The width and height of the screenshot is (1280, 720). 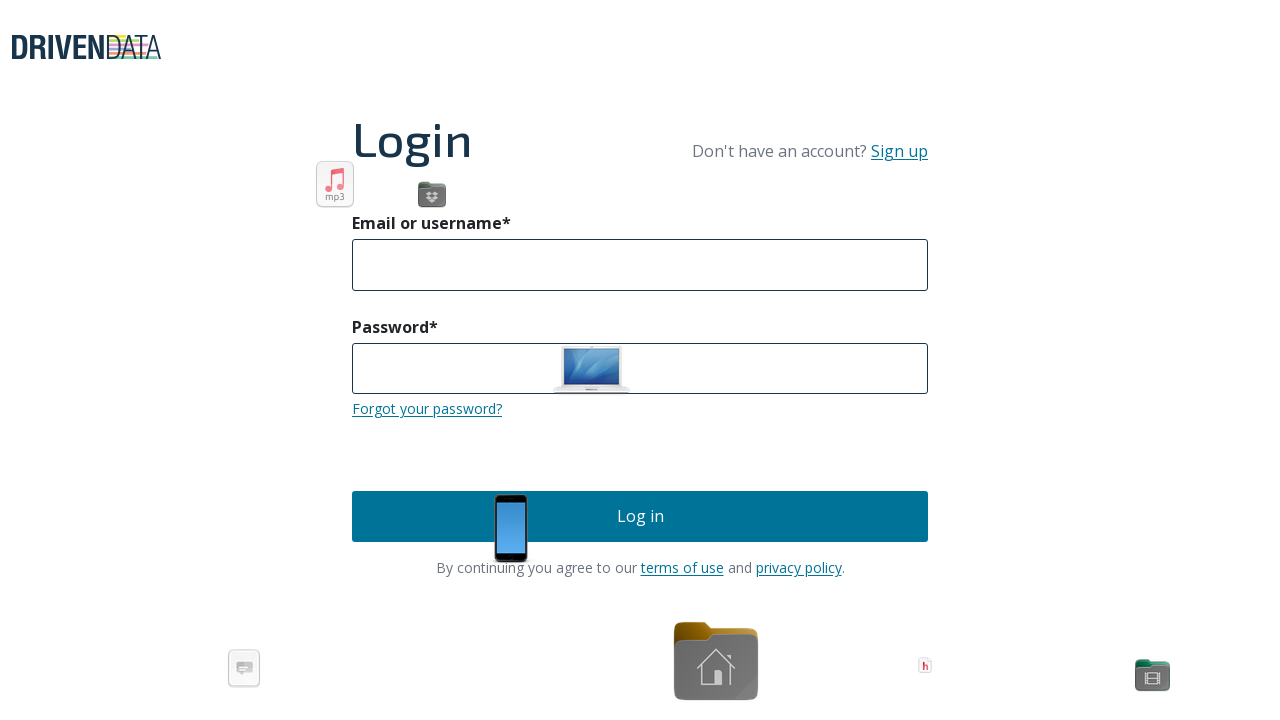 What do you see at coordinates (511, 529) in the screenshot?
I see `iPhone 7 device icon for system identification` at bounding box center [511, 529].